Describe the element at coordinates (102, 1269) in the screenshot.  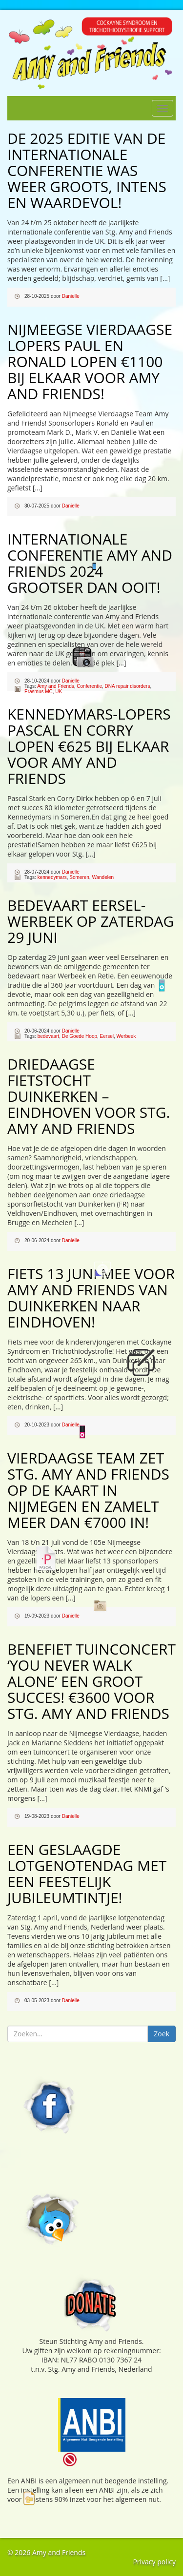
I see `generate or build a media library` at that location.